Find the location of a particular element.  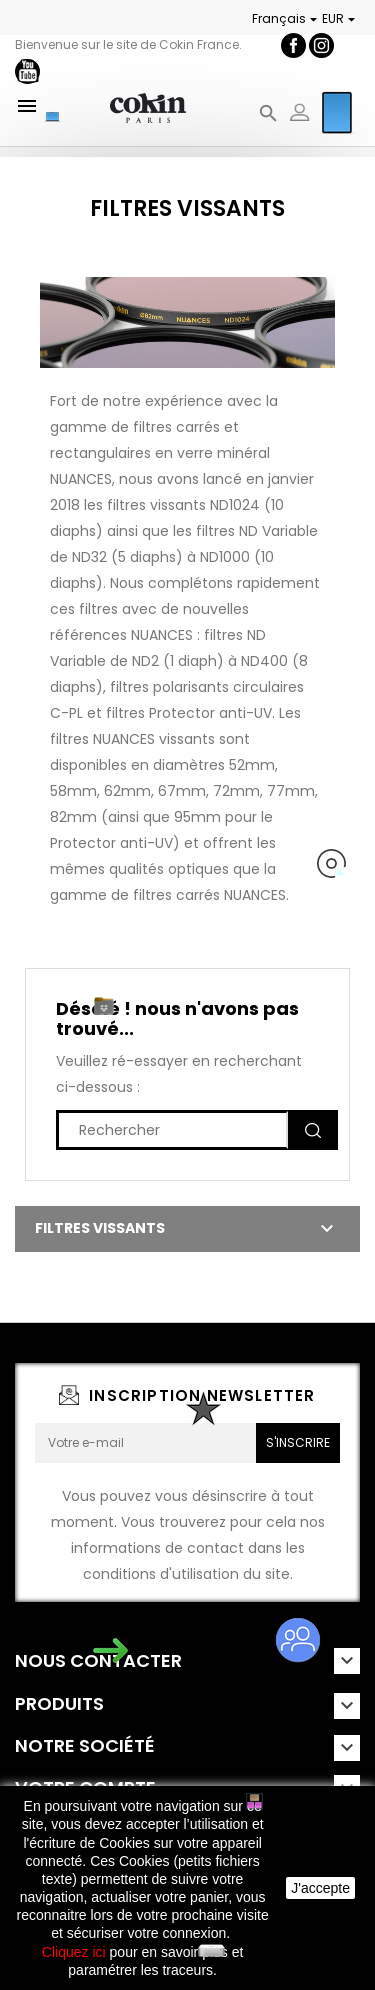

indicates this macbook air in system preferences is located at coordinates (52, 115).